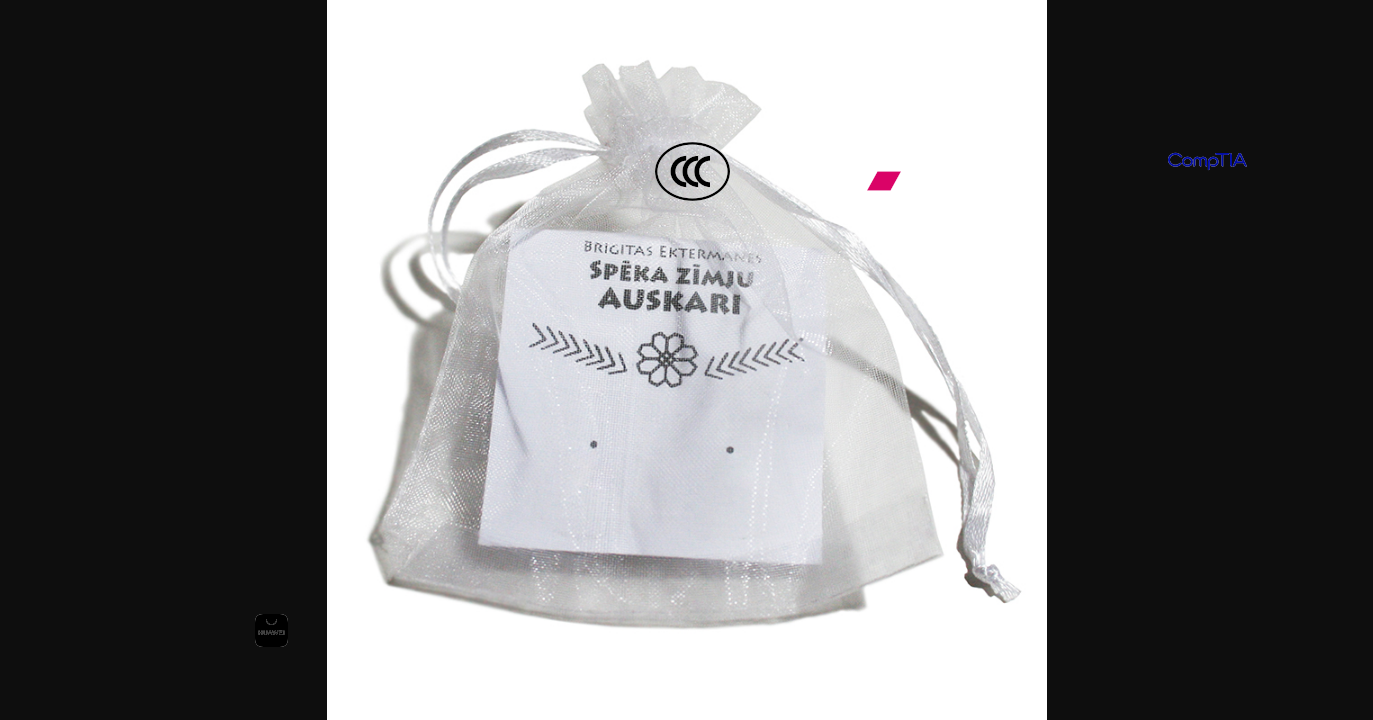 This screenshot has height=720, width=1373. Describe the element at coordinates (884, 181) in the screenshot. I see `open bandcamp music platform` at that location.